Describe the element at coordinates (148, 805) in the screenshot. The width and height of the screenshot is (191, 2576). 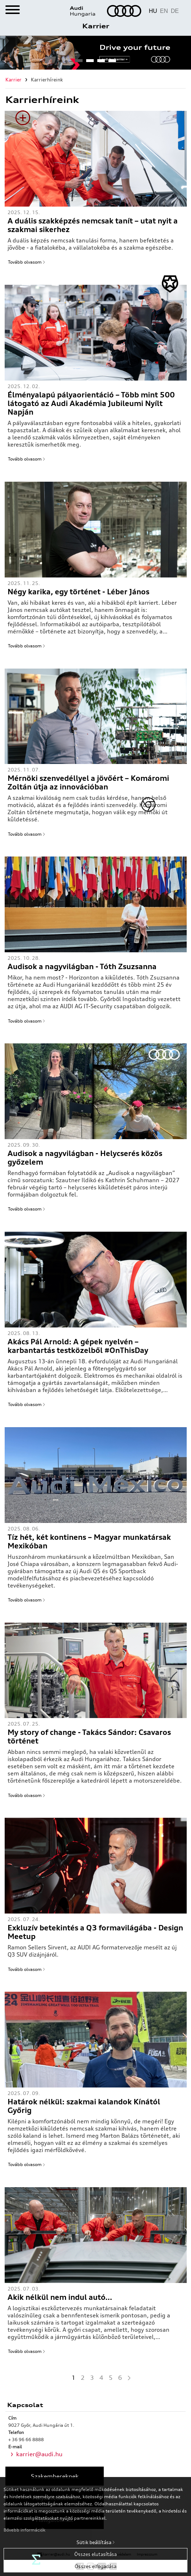
I see `open google chrome browser` at that location.